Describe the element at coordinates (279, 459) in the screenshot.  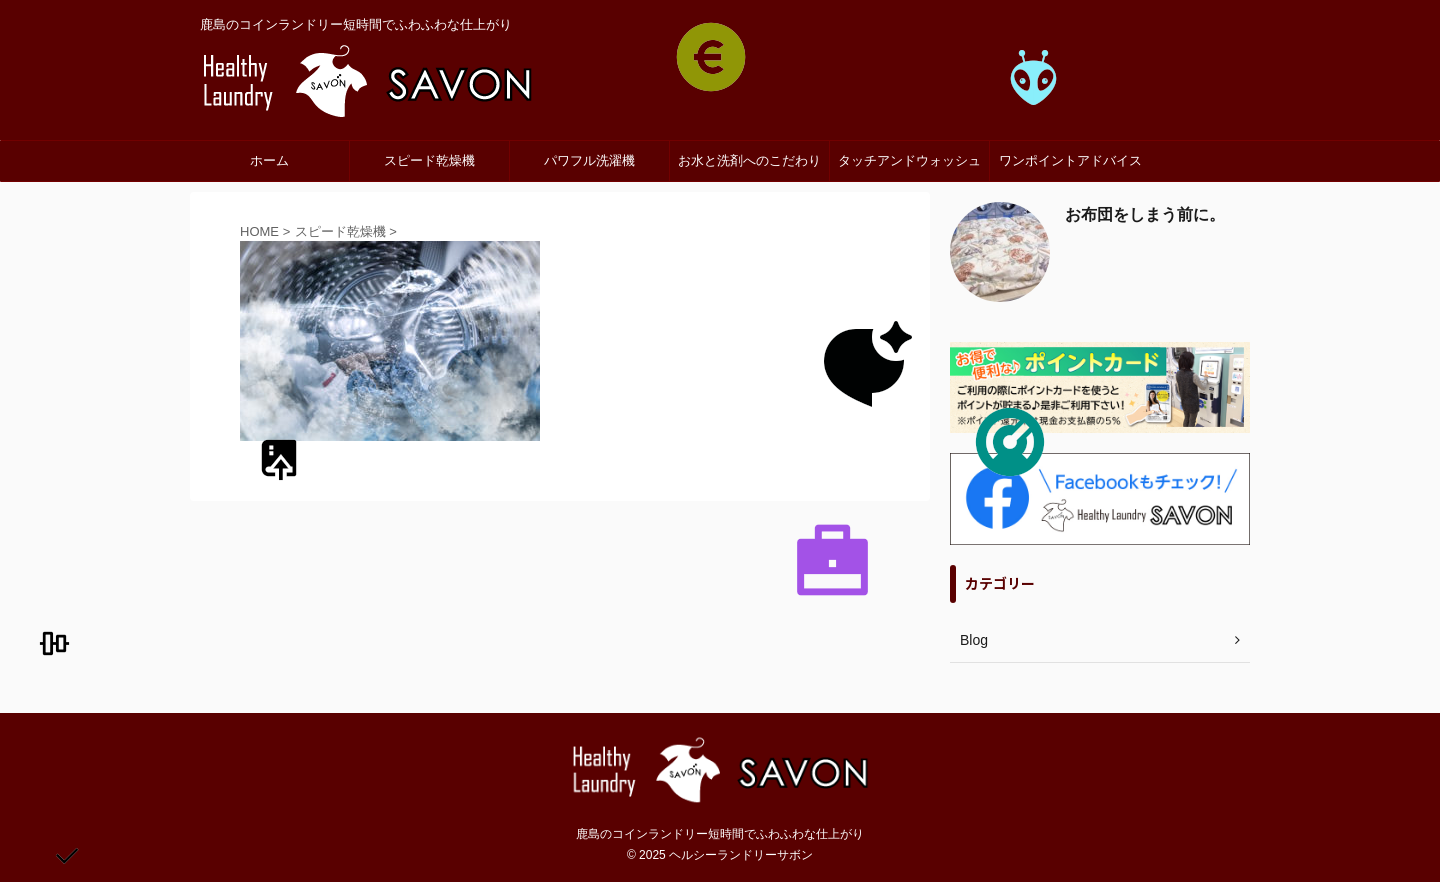
I see `view commit history for a repository` at that location.